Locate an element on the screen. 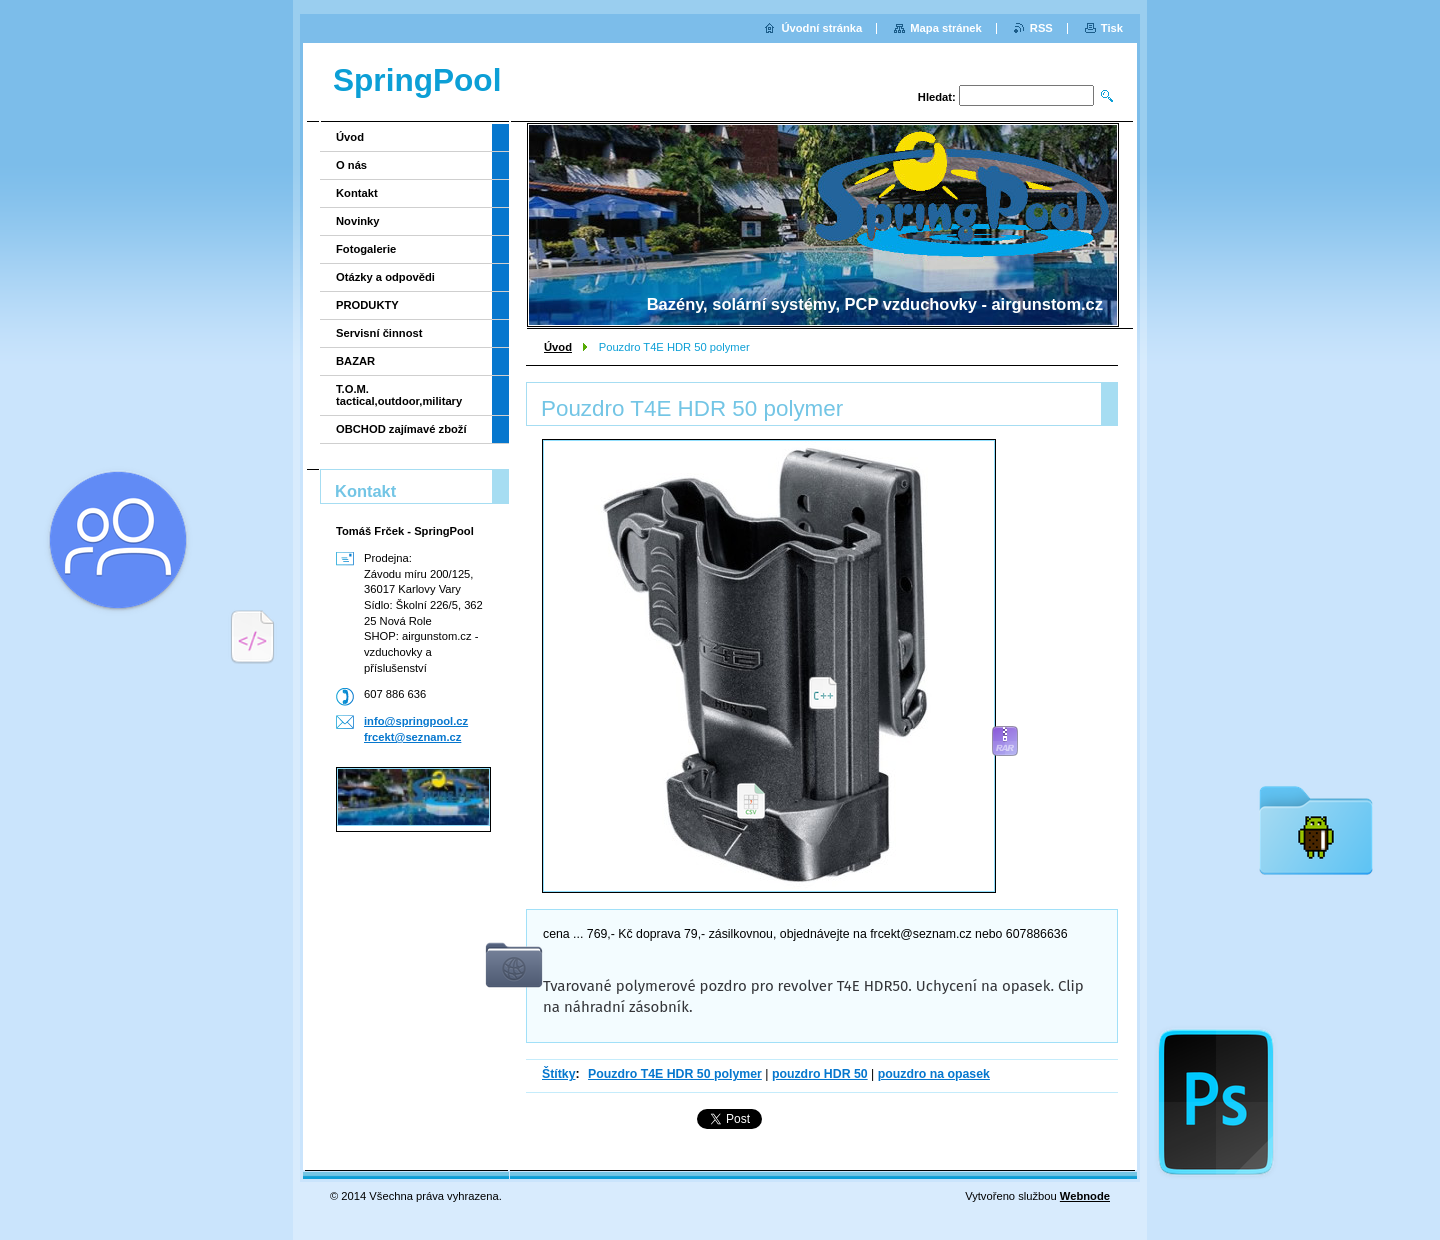 Image resolution: width=1440 pixels, height=1240 pixels. a C++ source code file is located at coordinates (823, 693).